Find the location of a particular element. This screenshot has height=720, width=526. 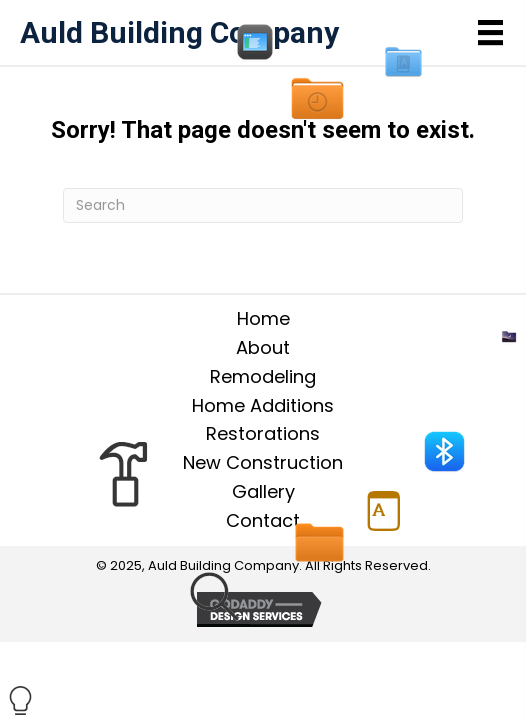

search system preferences or settings is located at coordinates (214, 596).